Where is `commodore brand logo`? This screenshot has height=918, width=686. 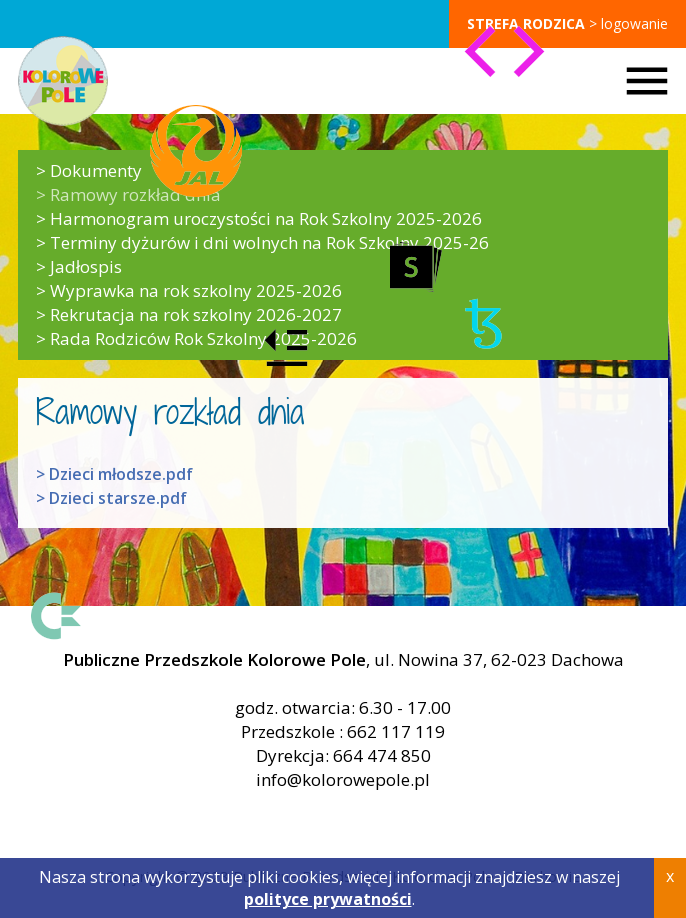
commodore brand logo is located at coordinates (56, 616).